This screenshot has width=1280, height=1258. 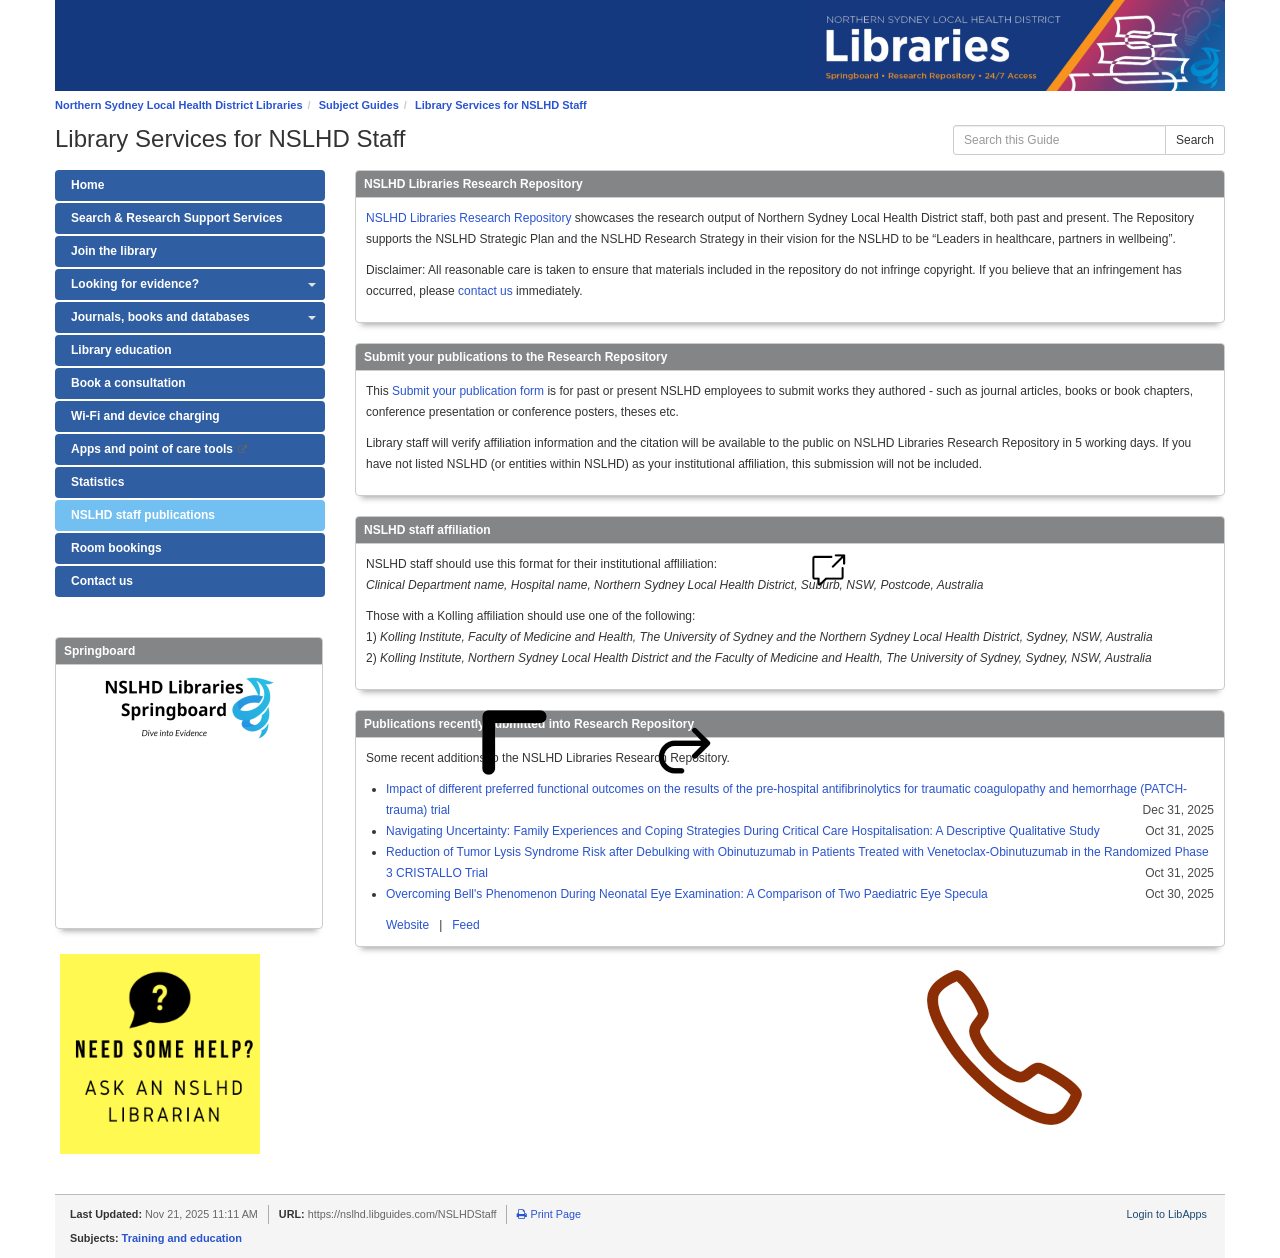 I want to click on view cross-referenced issues or pull requests, so click(x=828, y=570).